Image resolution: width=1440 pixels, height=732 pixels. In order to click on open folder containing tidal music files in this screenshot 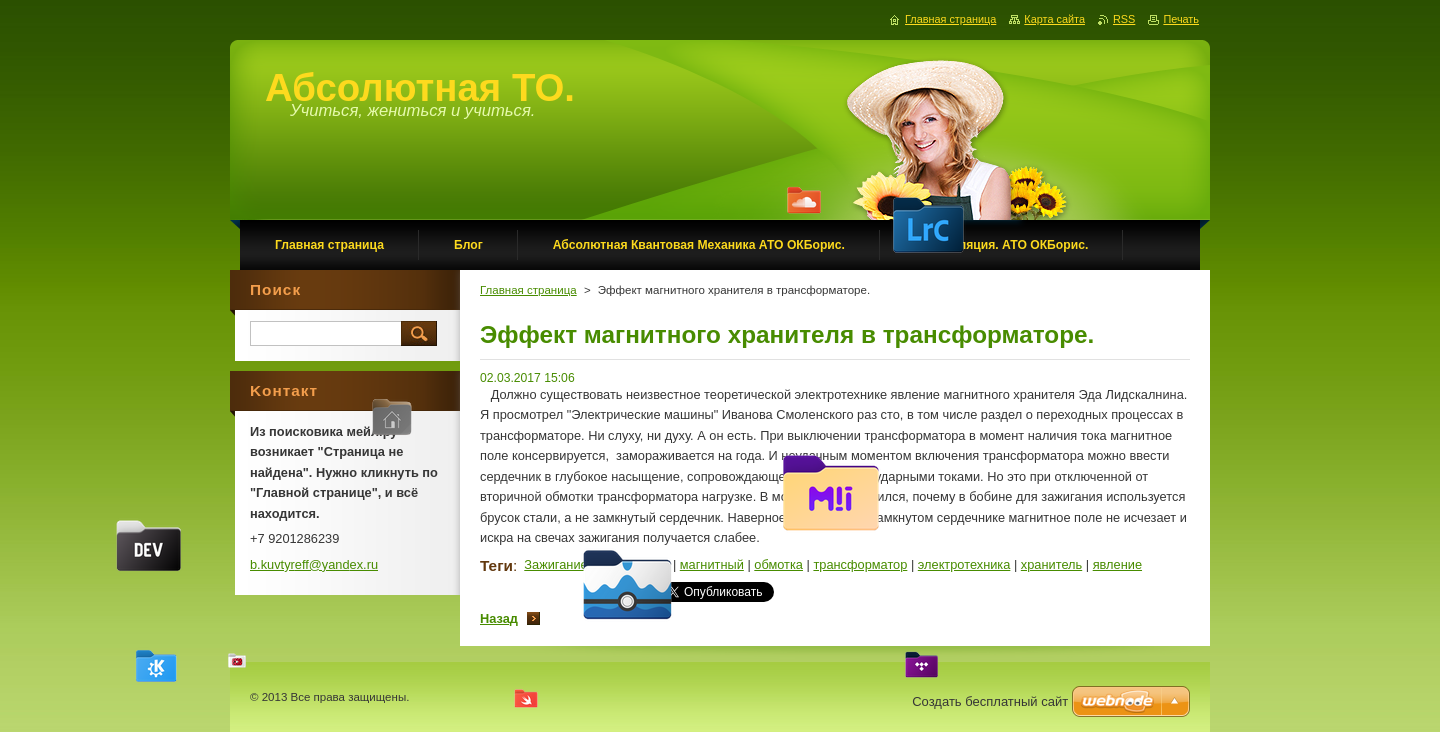, I will do `click(921, 665)`.